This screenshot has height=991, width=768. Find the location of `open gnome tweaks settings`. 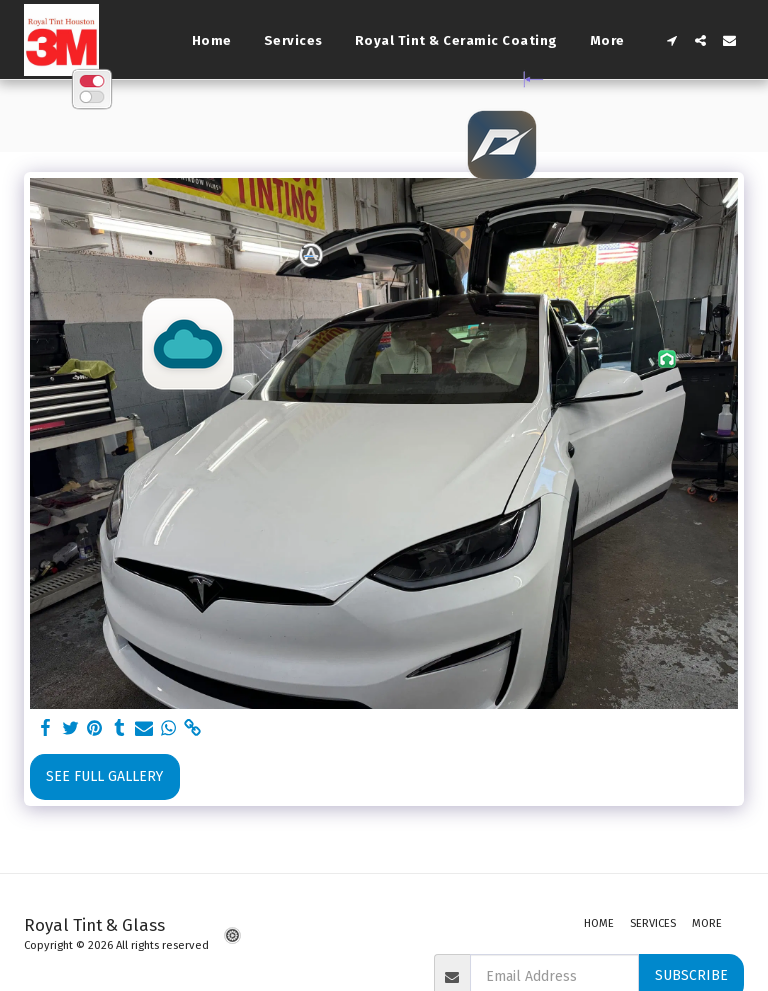

open gnome tweaks settings is located at coordinates (92, 89).